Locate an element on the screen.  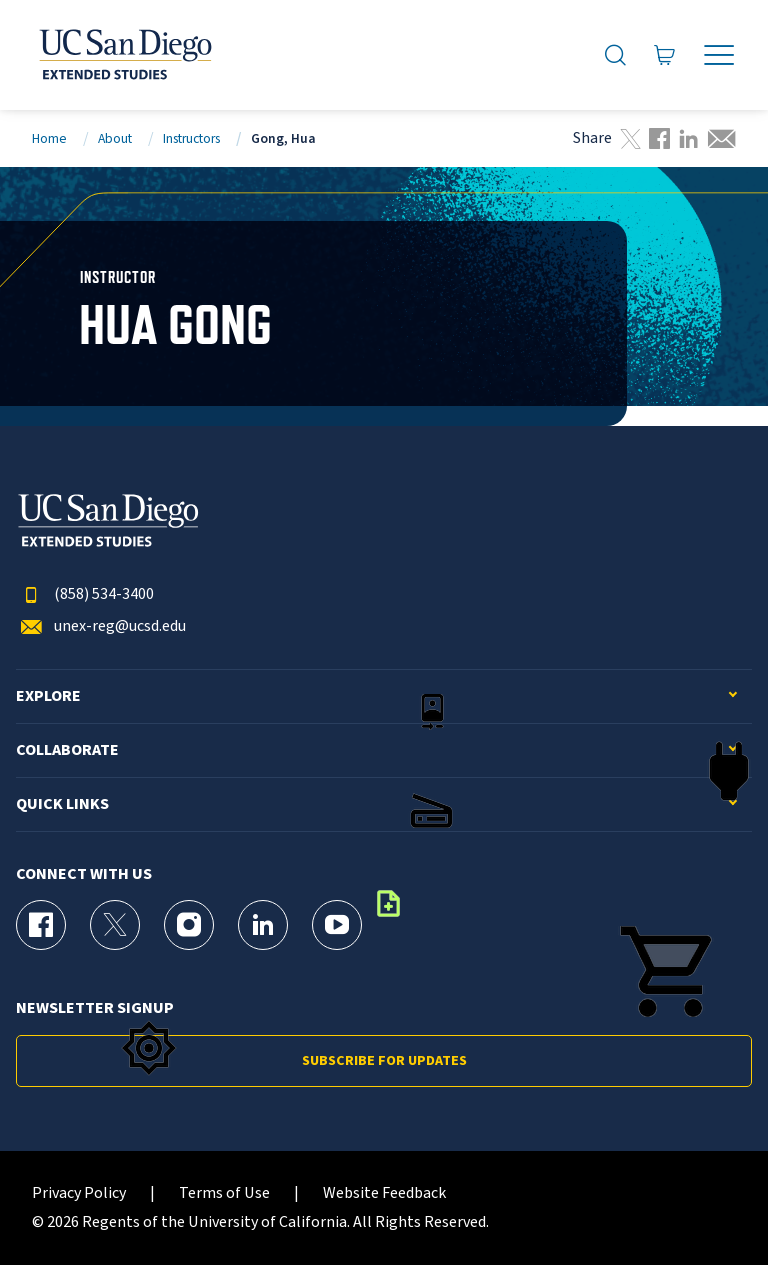
indicates device is charging or connected to power is located at coordinates (729, 771).